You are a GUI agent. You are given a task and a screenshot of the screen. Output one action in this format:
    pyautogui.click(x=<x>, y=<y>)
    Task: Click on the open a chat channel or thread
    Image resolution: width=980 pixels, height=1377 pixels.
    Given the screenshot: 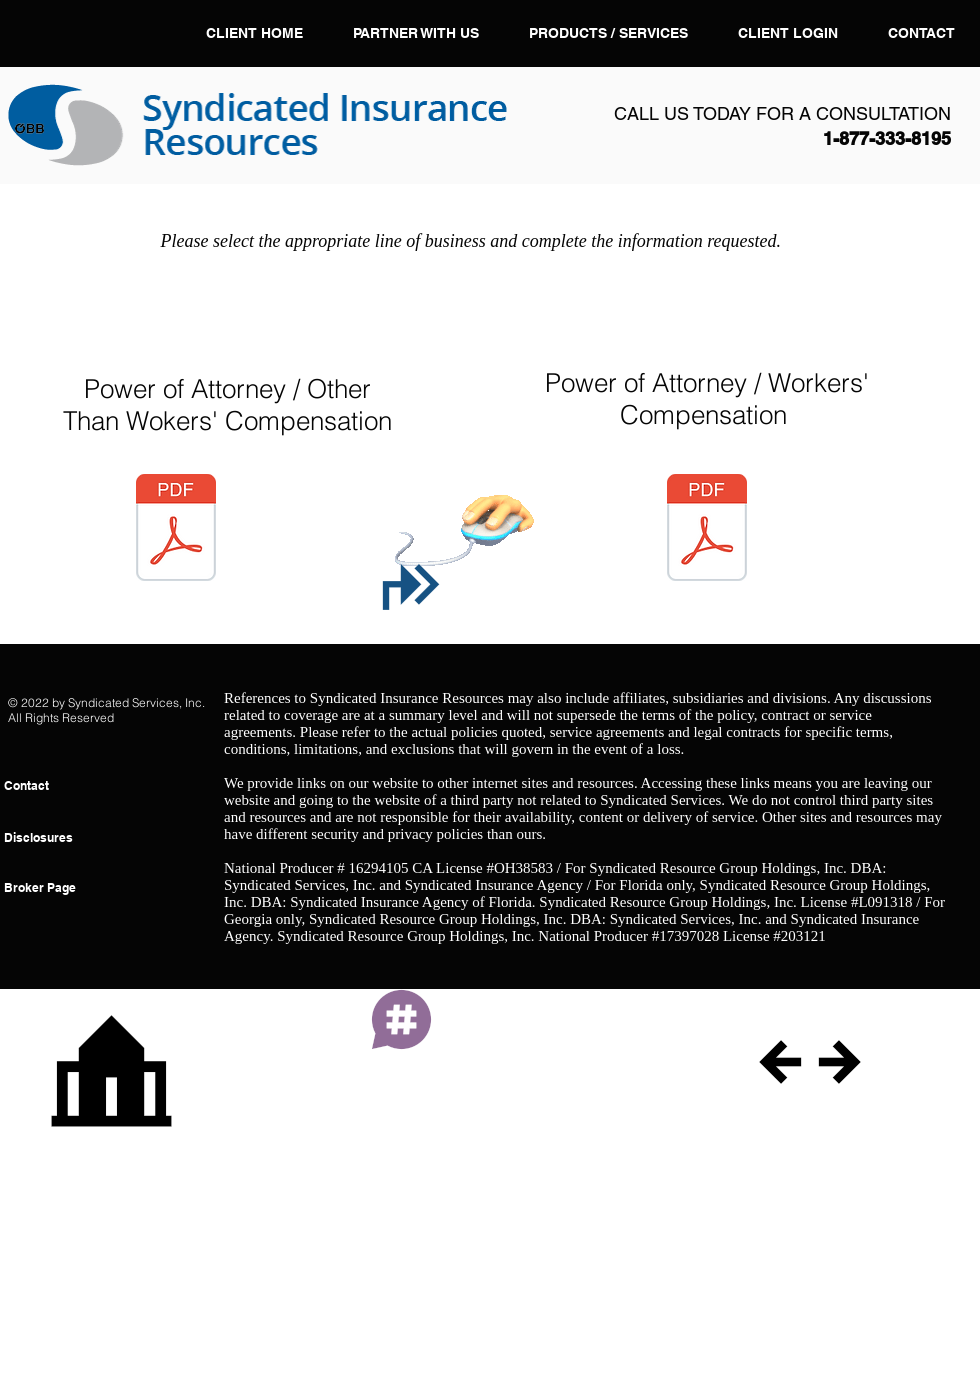 What is the action you would take?
    pyautogui.click(x=401, y=1019)
    